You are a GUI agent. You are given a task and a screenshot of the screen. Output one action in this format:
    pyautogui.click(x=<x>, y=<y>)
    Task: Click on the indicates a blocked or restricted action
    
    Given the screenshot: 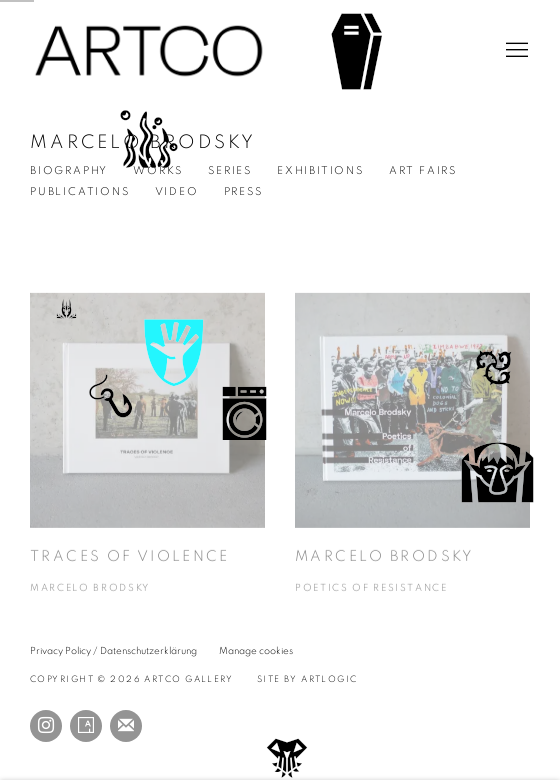 What is the action you would take?
    pyautogui.click(x=173, y=352)
    